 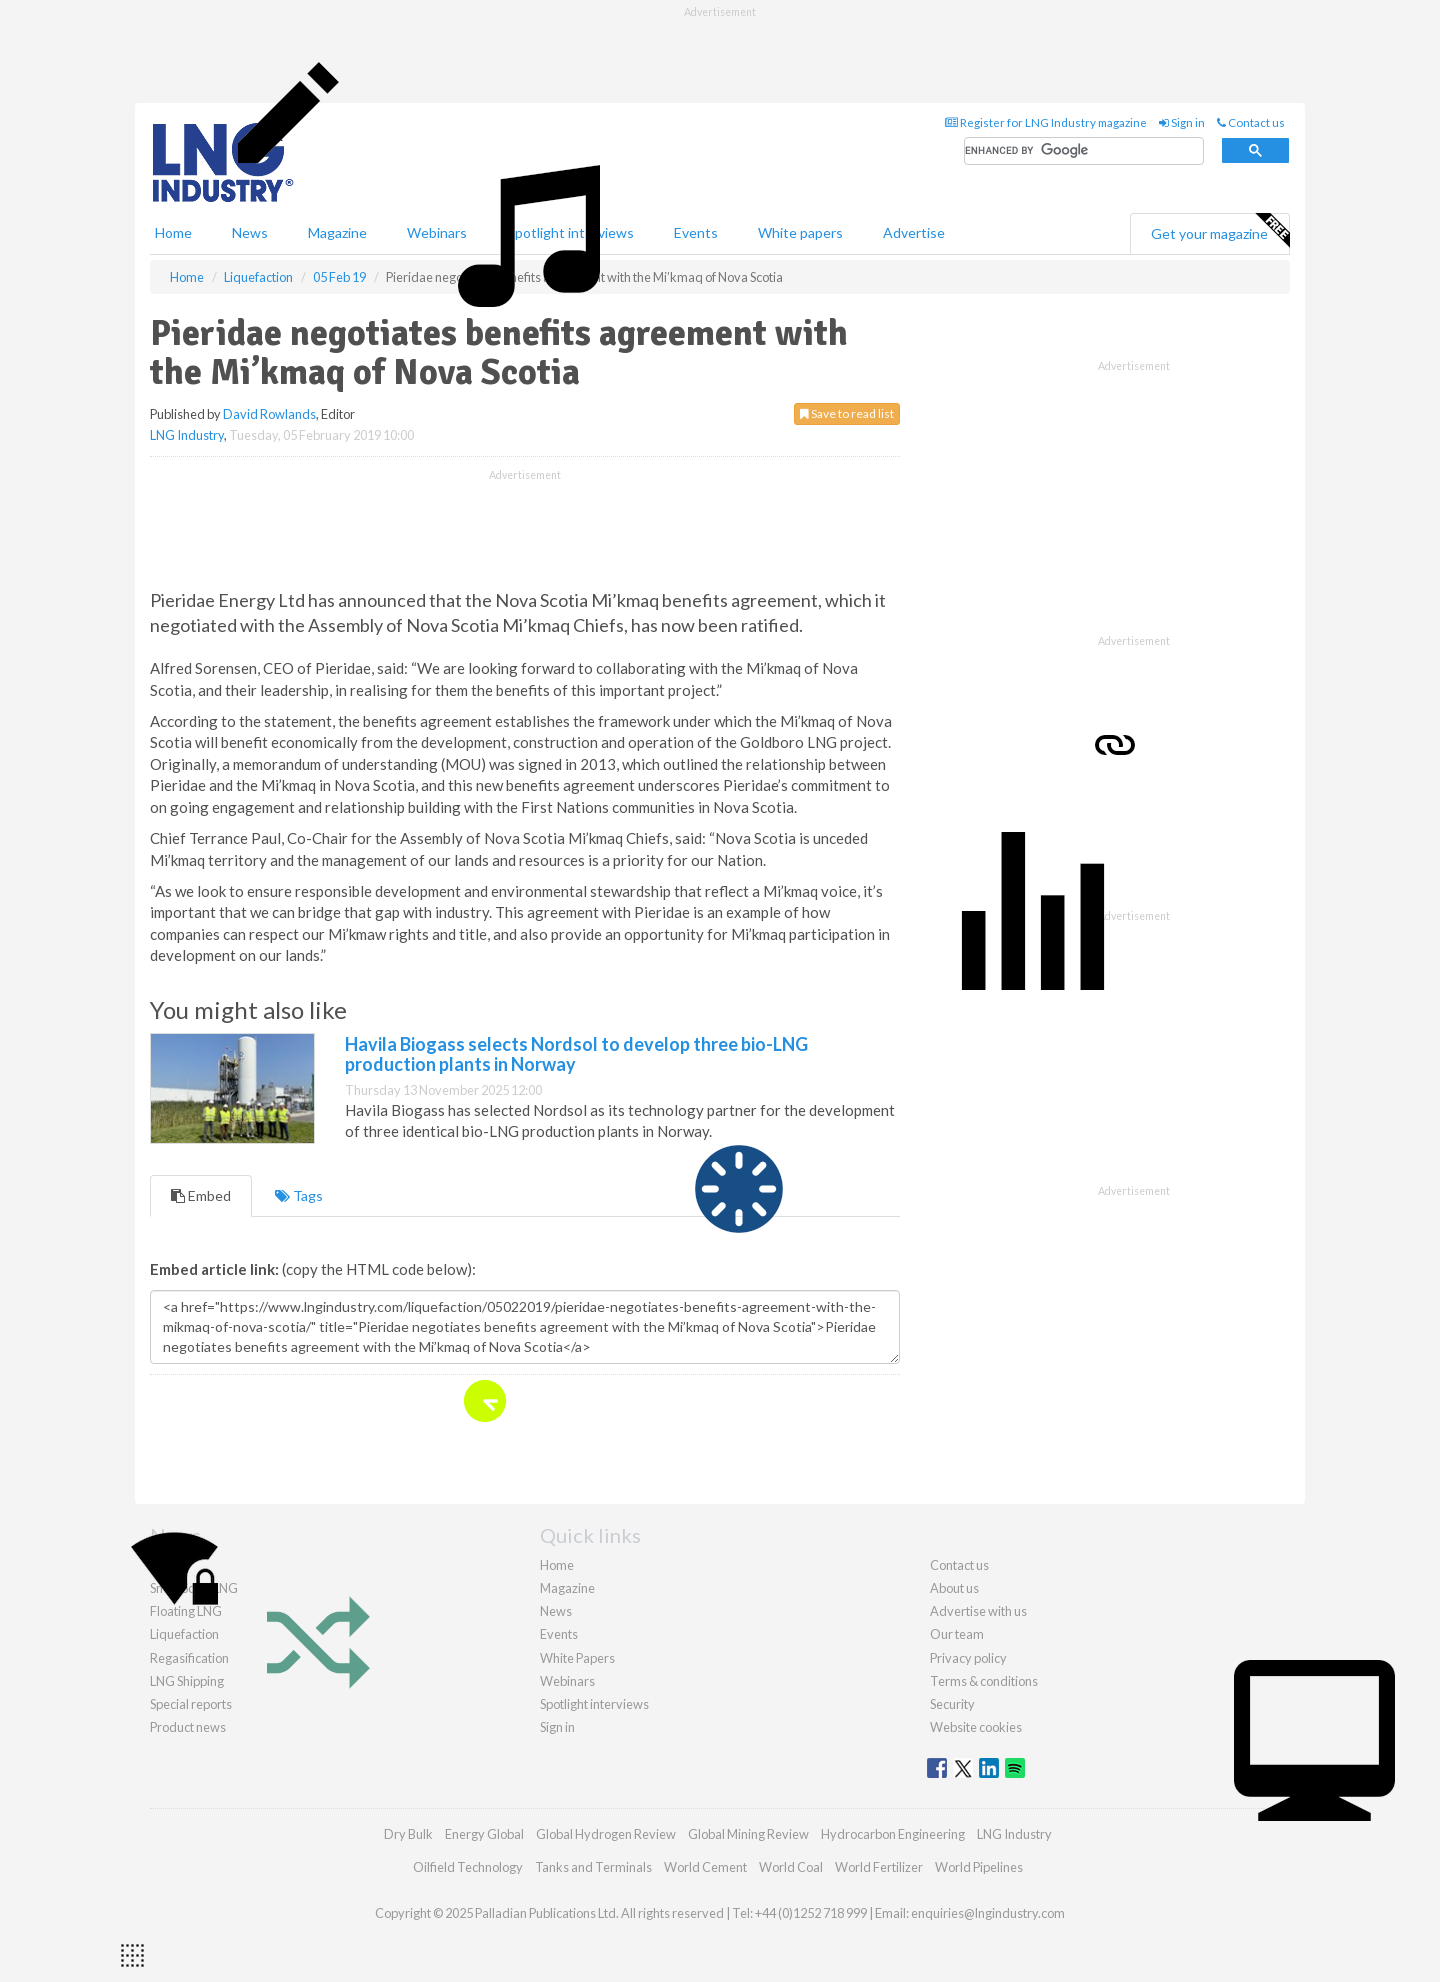 I want to click on indicates afternoon time or PM hours, so click(x=485, y=1401).